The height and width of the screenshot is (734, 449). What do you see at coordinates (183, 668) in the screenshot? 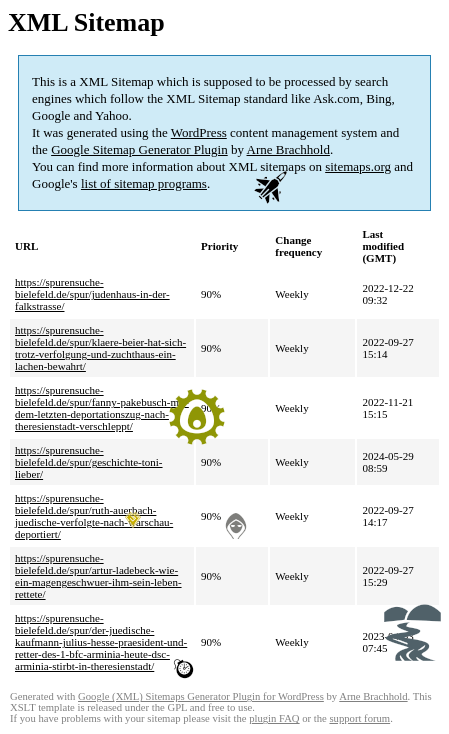
I see `indicates a timed event or countdown` at bounding box center [183, 668].